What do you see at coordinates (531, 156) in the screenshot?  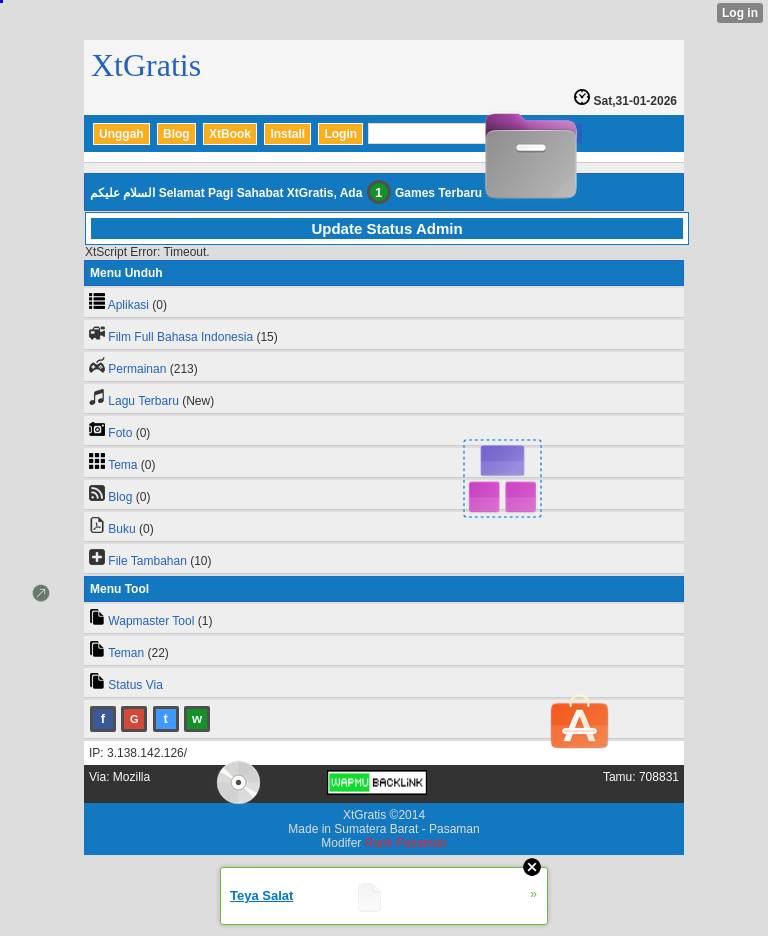 I see `open the file manager` at bounding box center [531, 156].